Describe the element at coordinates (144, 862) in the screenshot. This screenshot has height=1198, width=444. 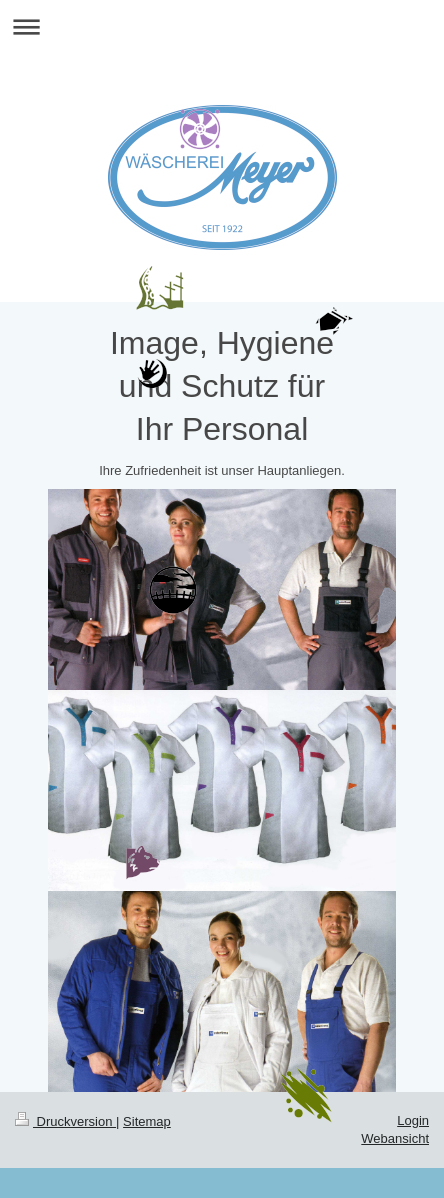
I see `access bear or wildlife-related content in a game` at that location.